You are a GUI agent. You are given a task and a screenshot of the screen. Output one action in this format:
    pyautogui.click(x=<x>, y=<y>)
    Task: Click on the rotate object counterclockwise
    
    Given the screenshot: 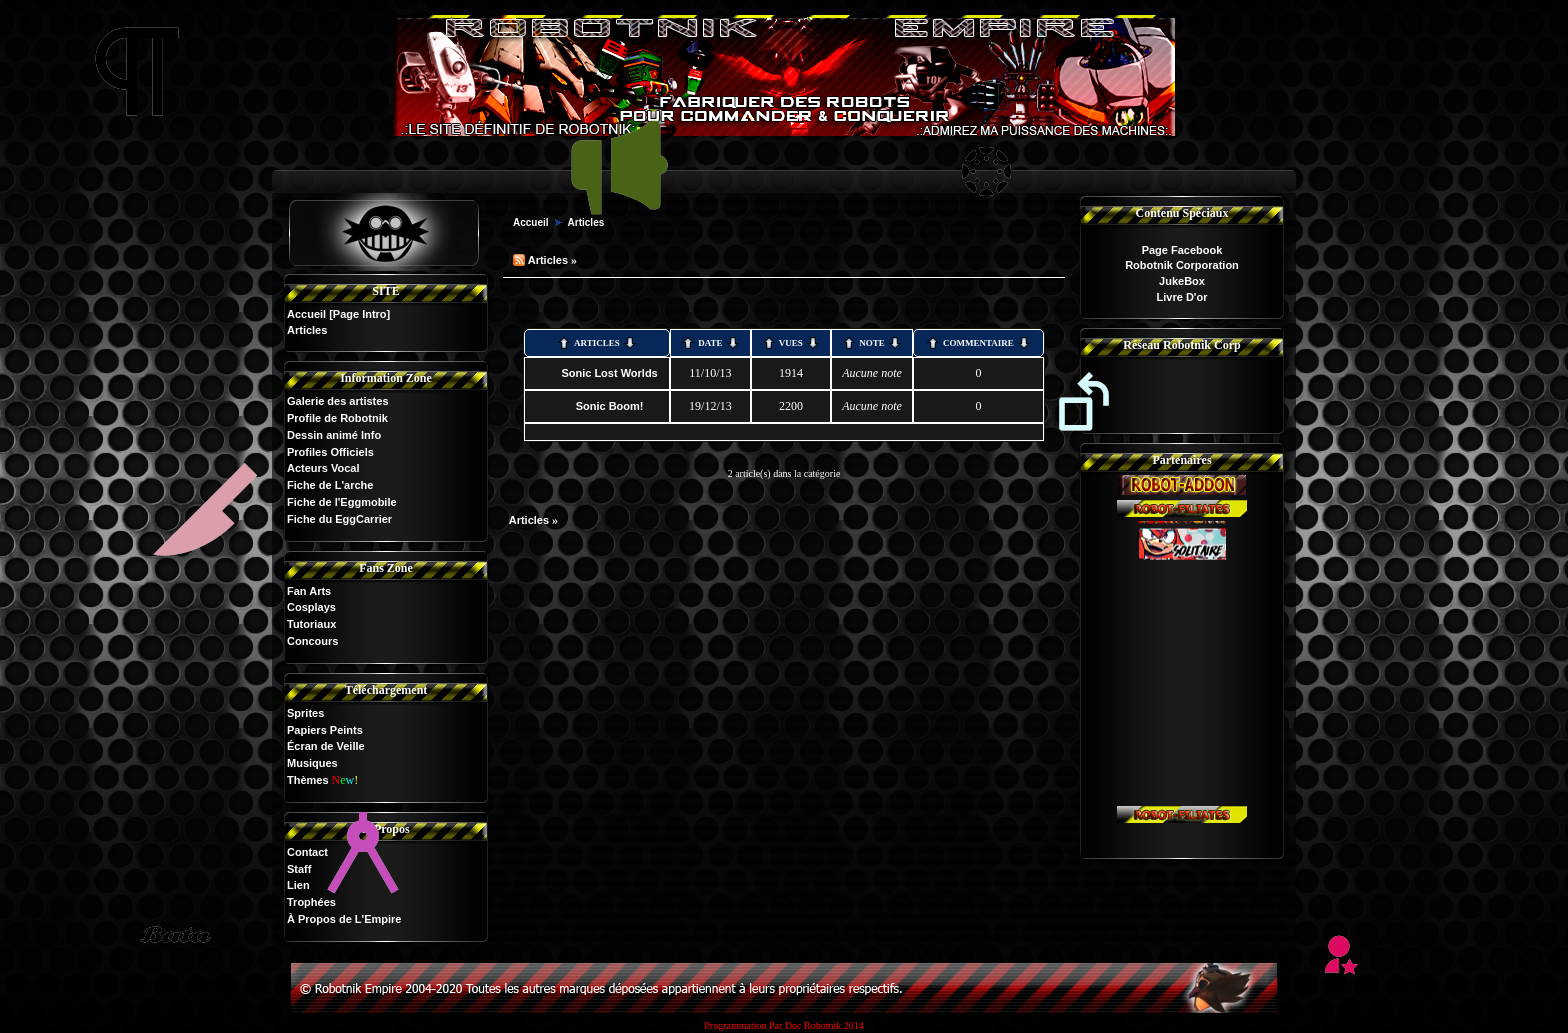 What is the action you would take?
    pyautogui.click(x=1084, y=403)
    